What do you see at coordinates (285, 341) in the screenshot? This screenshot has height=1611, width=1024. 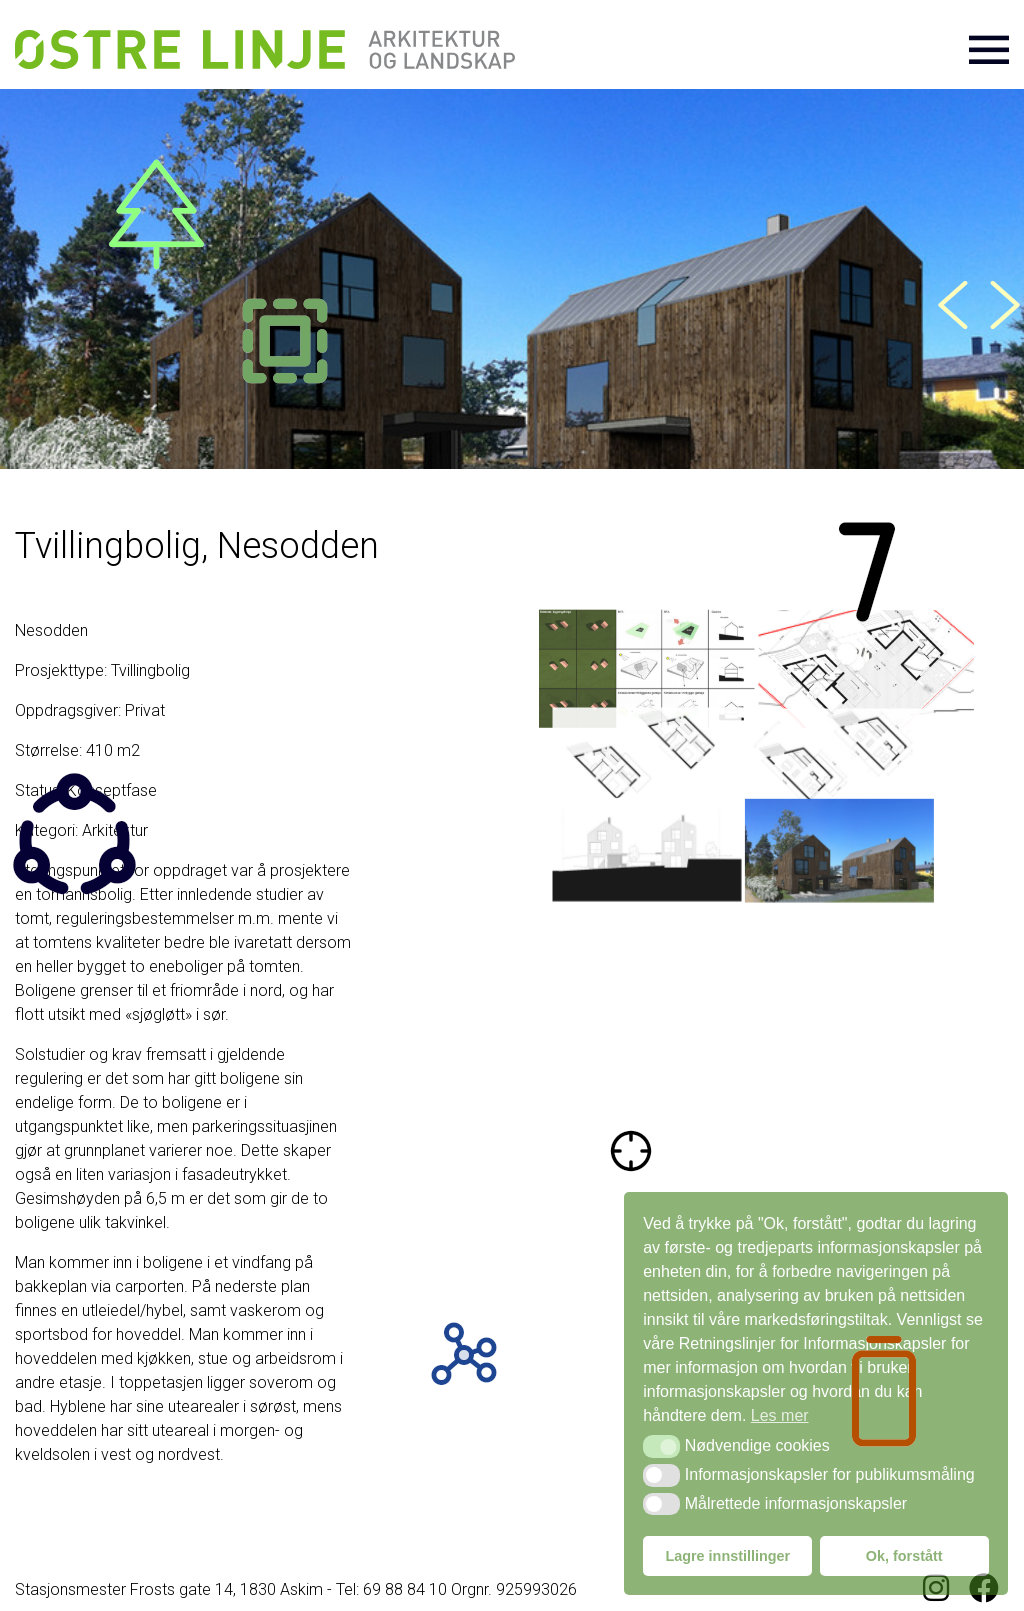 I see `select all items` at bounding box center [285, 341].